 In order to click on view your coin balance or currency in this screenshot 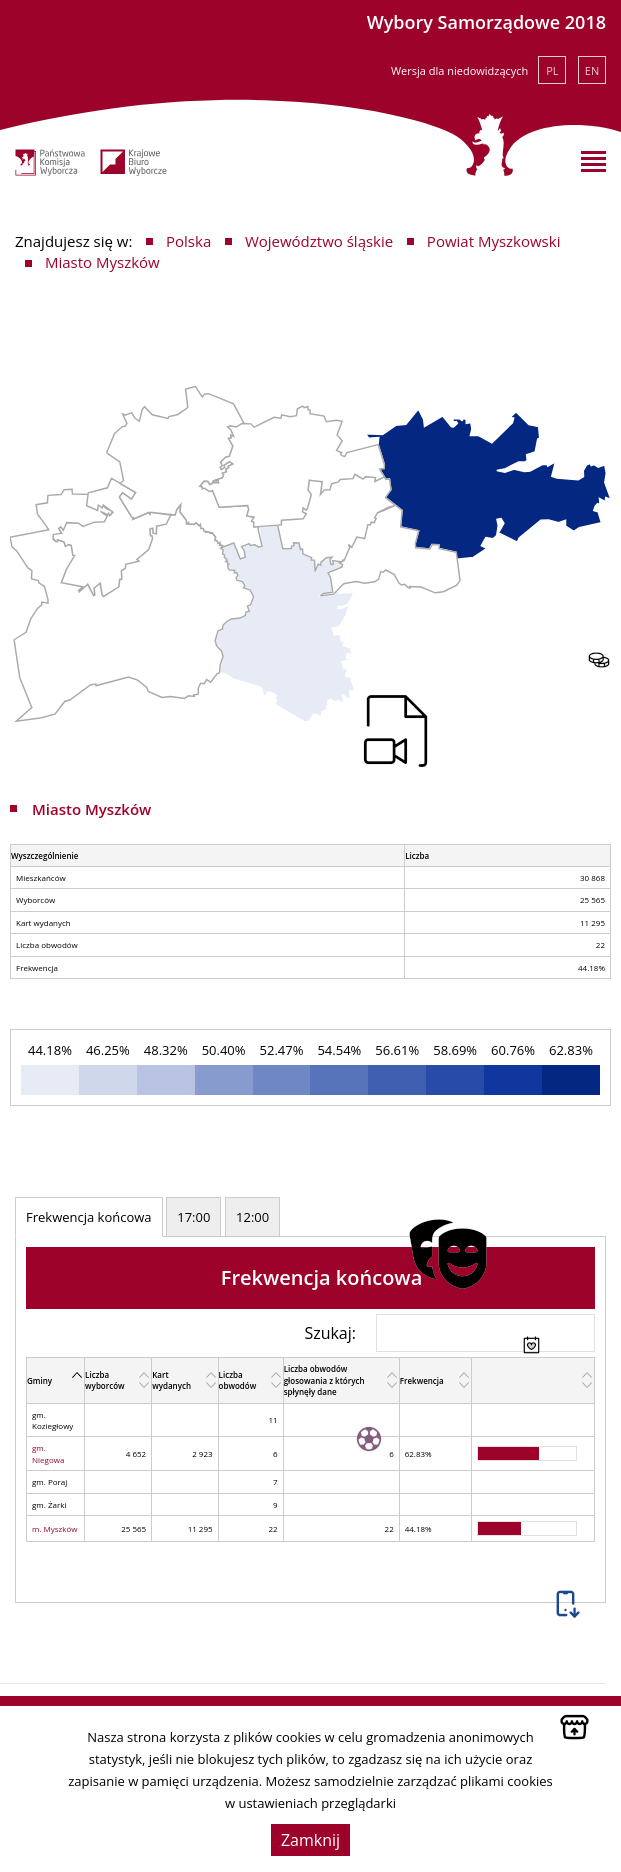, I will do `click(599, 660)`.